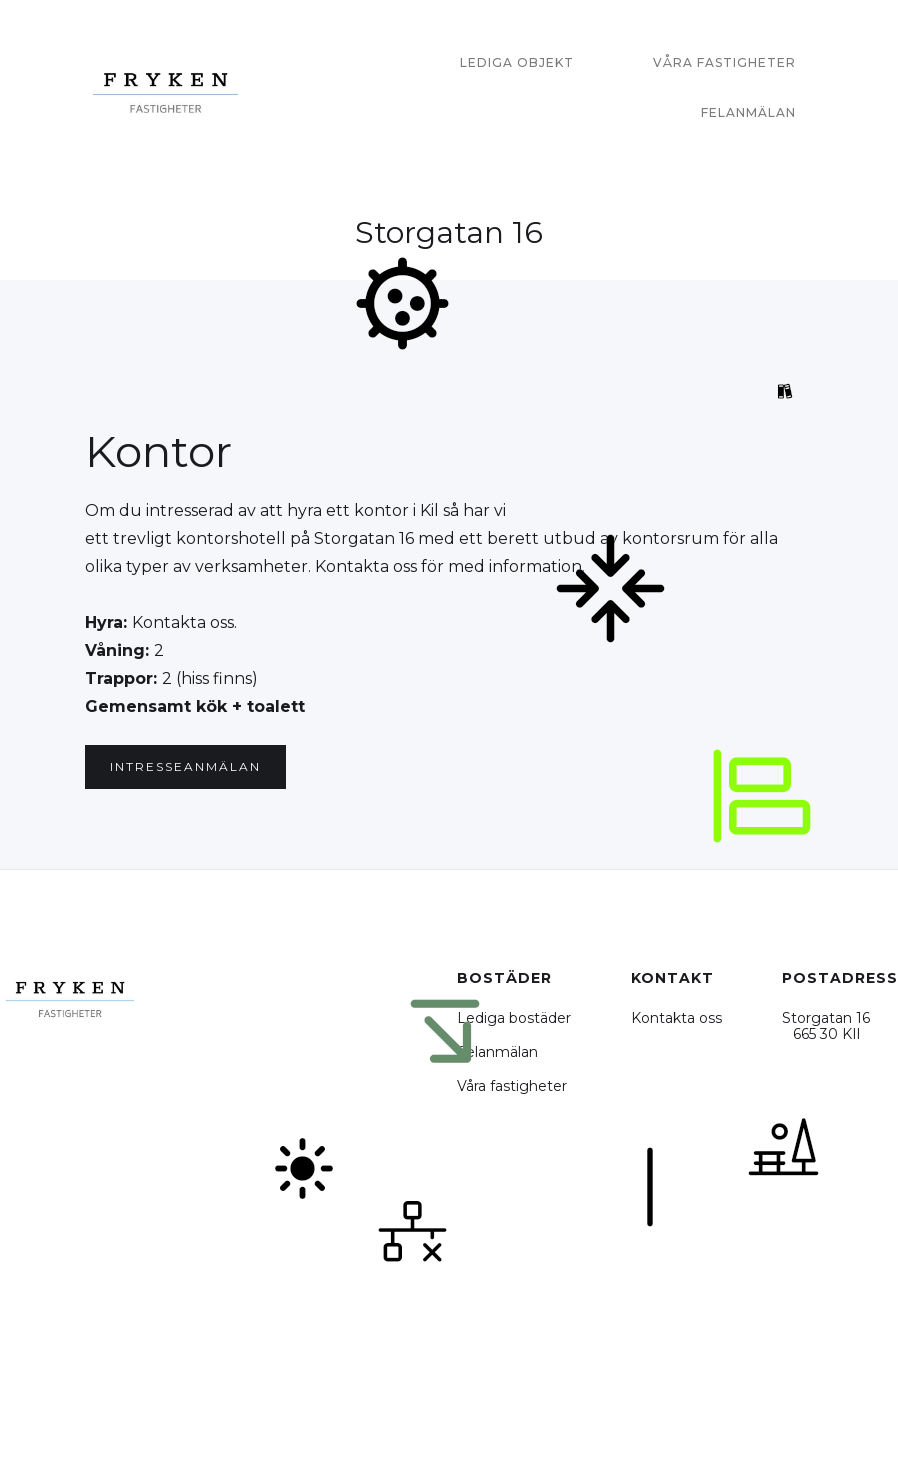 This screenshot has width=898, height=1466. I want to click on move item to bottom-right corner, so click(445, 1034).